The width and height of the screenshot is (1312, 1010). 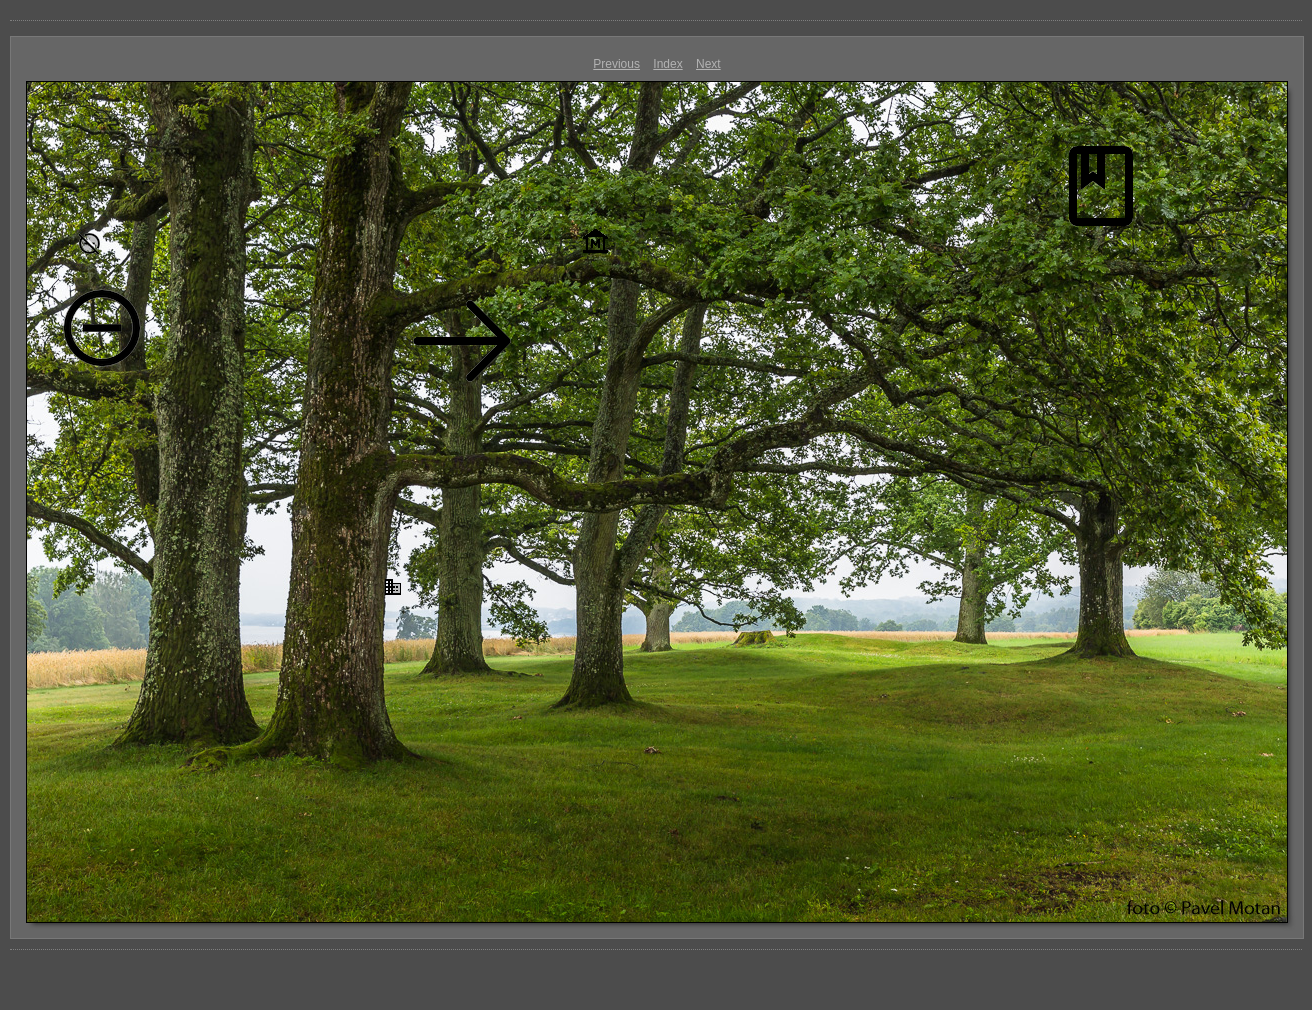 I want to click on view nearby museums, so click(x=595, y=240).